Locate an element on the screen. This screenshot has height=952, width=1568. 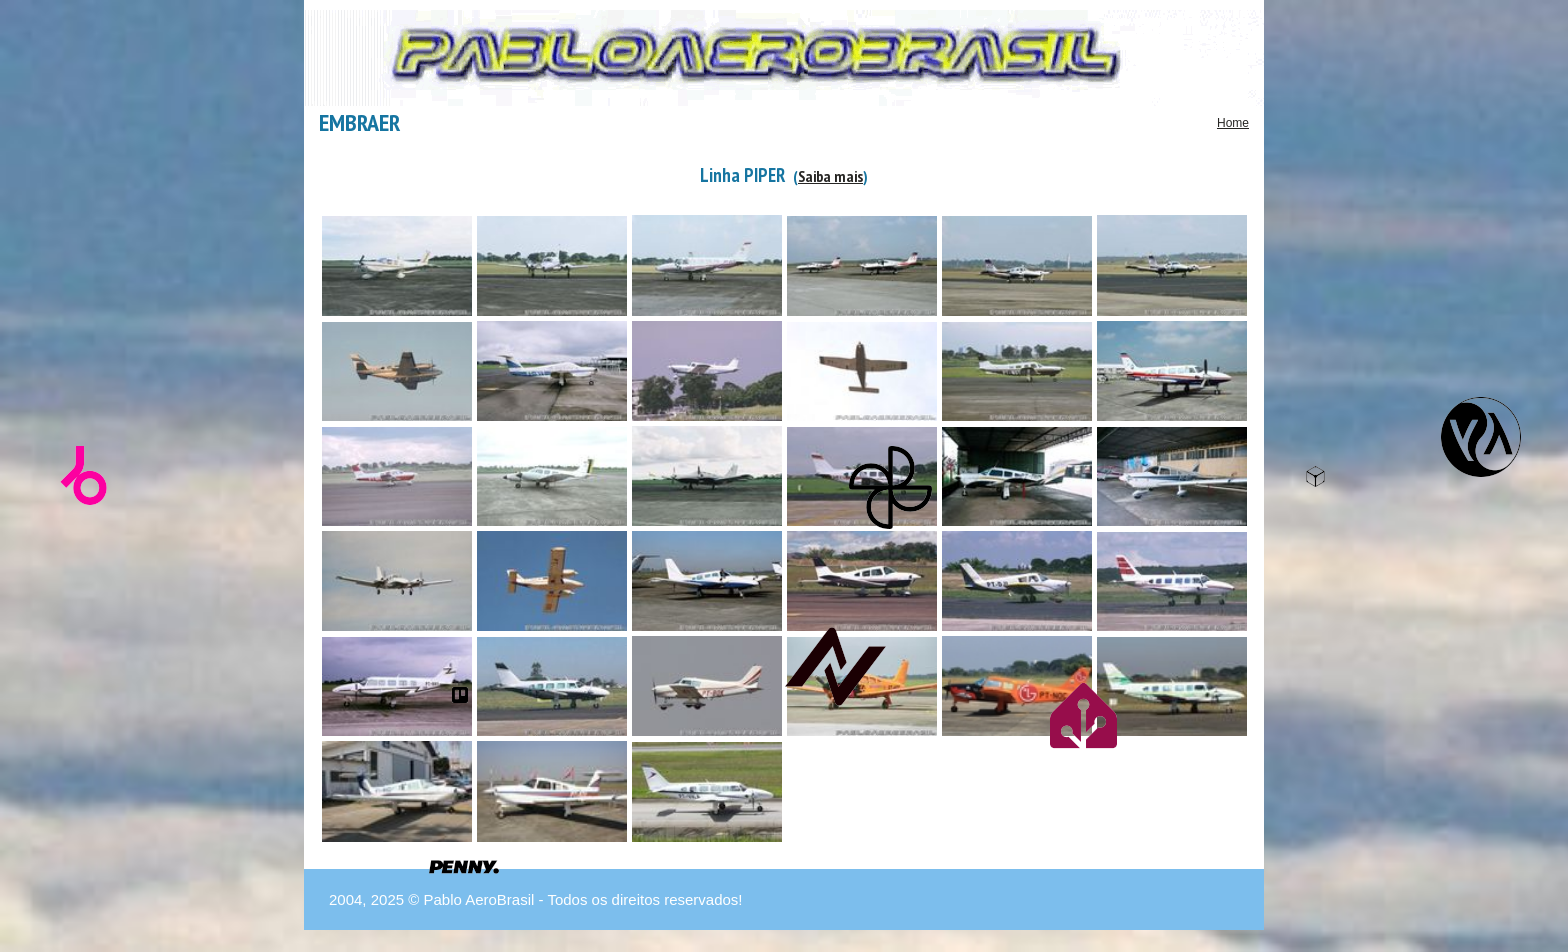
indicates a project built with common lisp is located at coordinates (1481, 437).